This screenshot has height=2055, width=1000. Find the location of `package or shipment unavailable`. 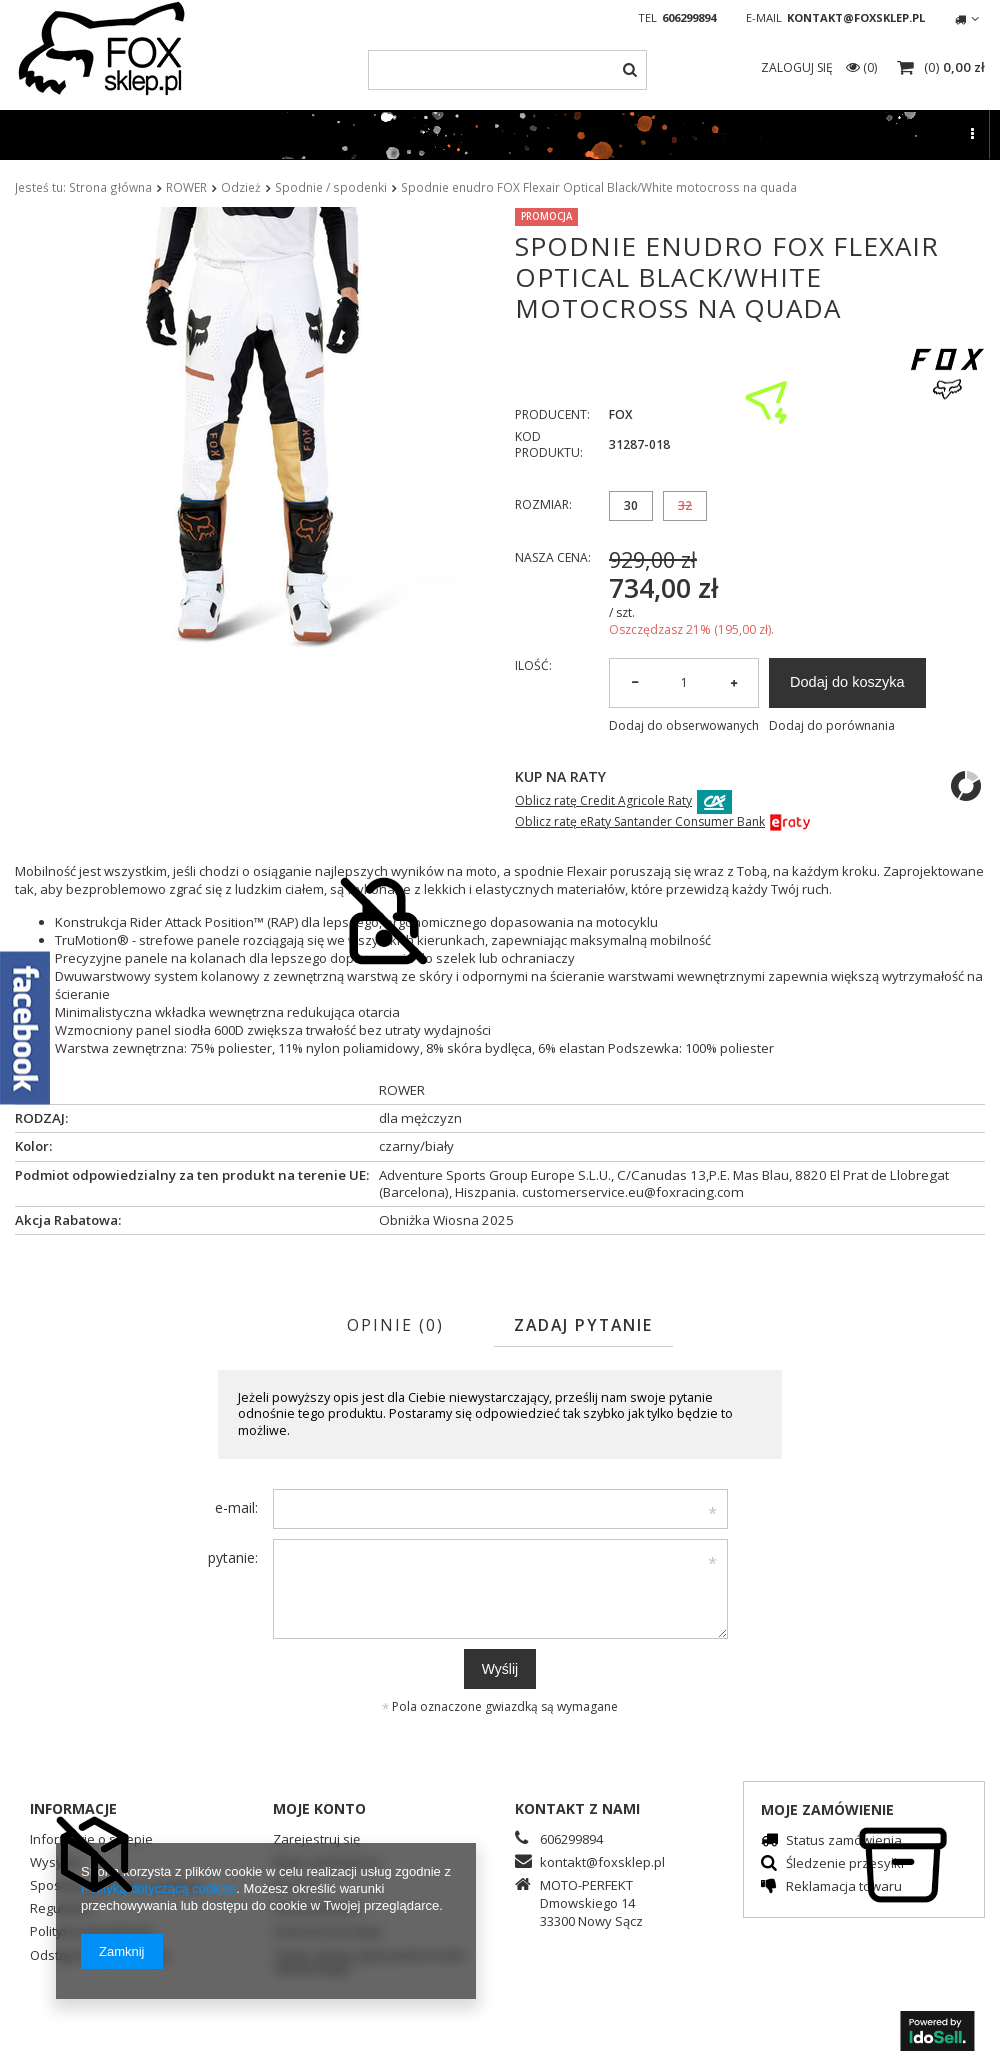

package or shipment unavailable is located at coordinates (94, 1854).